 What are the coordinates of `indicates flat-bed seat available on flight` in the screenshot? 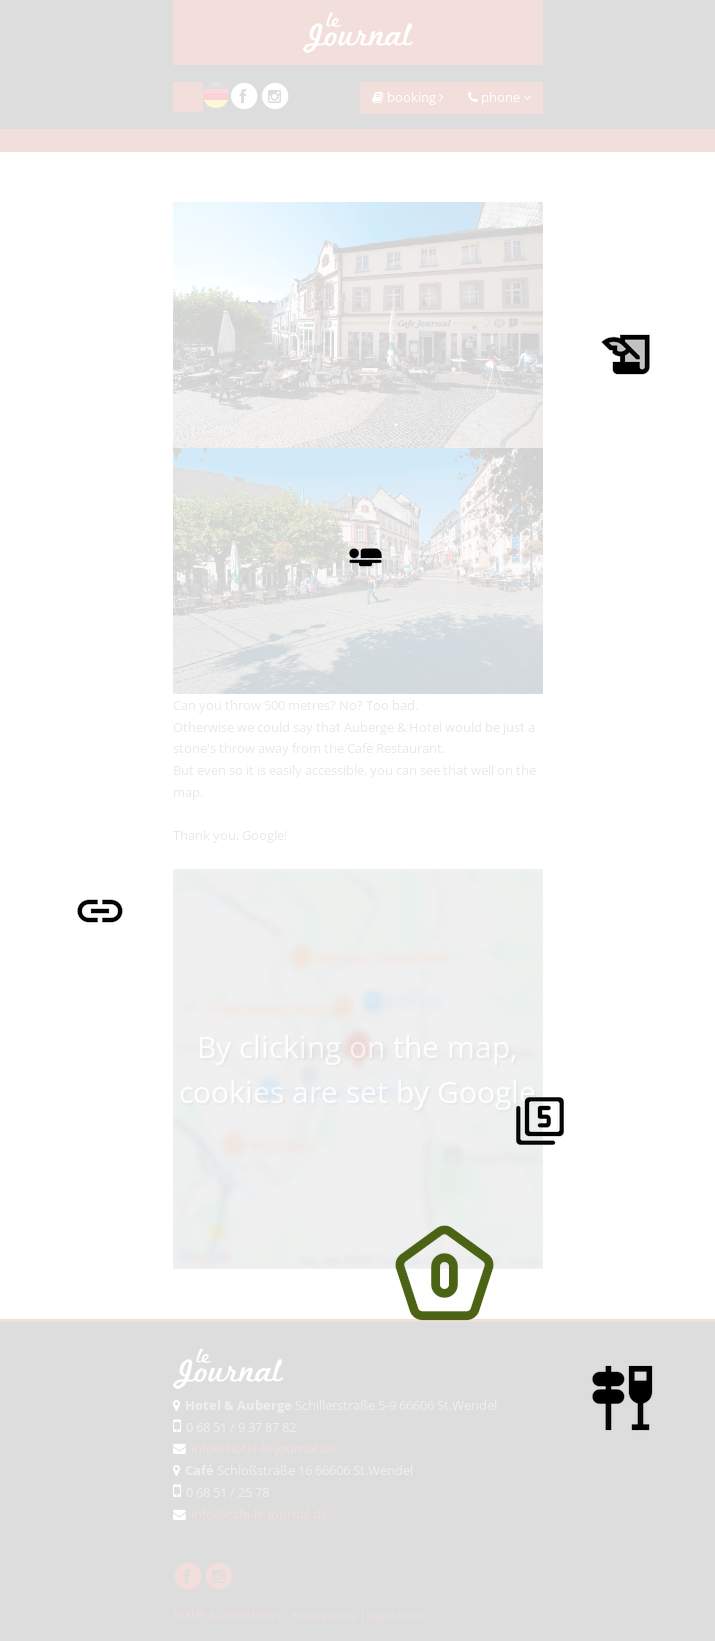 It's located at (365, 556).